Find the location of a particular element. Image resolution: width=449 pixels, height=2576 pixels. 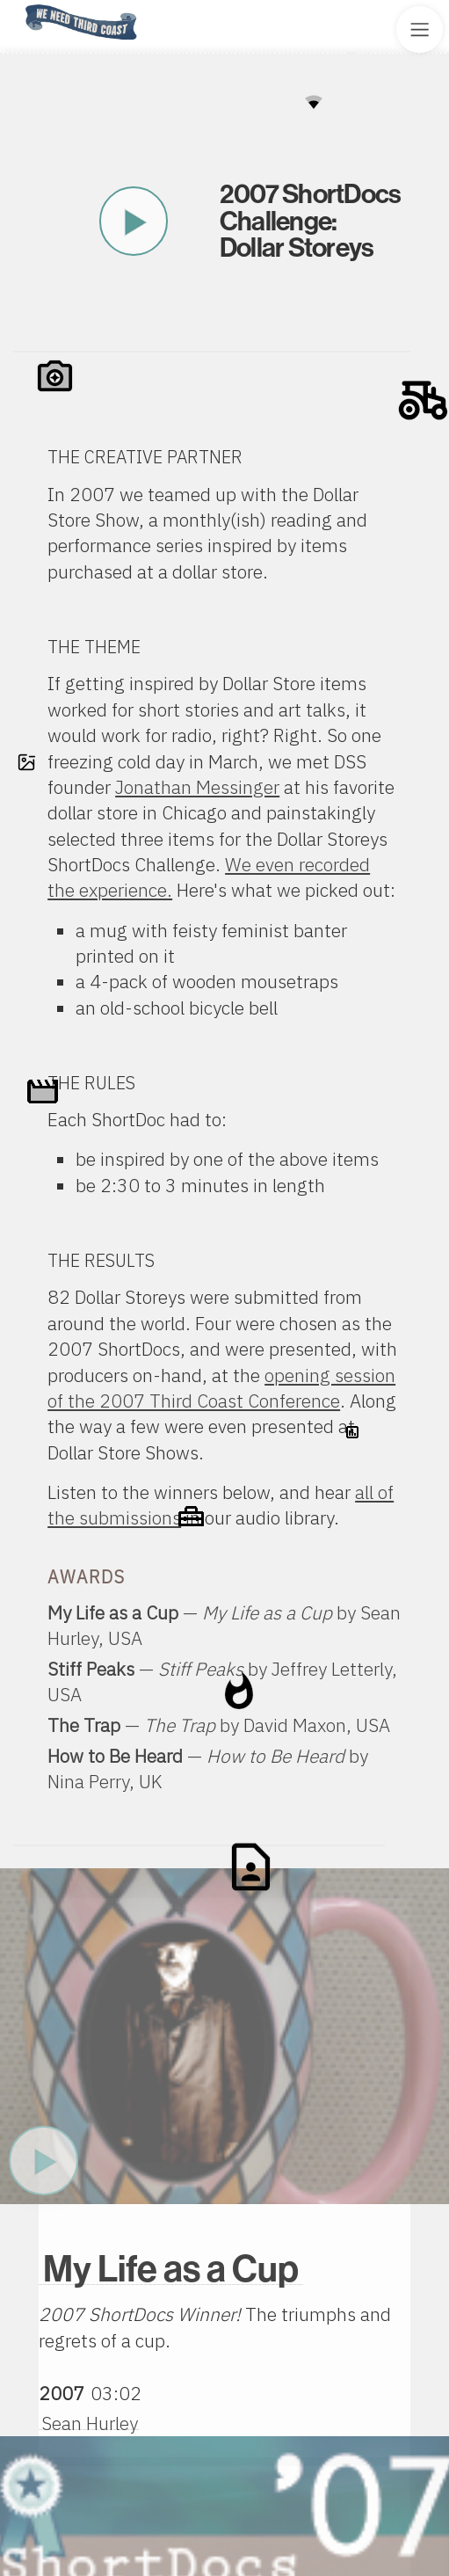

remove an image from the collection is located at coordinates (26, 762).